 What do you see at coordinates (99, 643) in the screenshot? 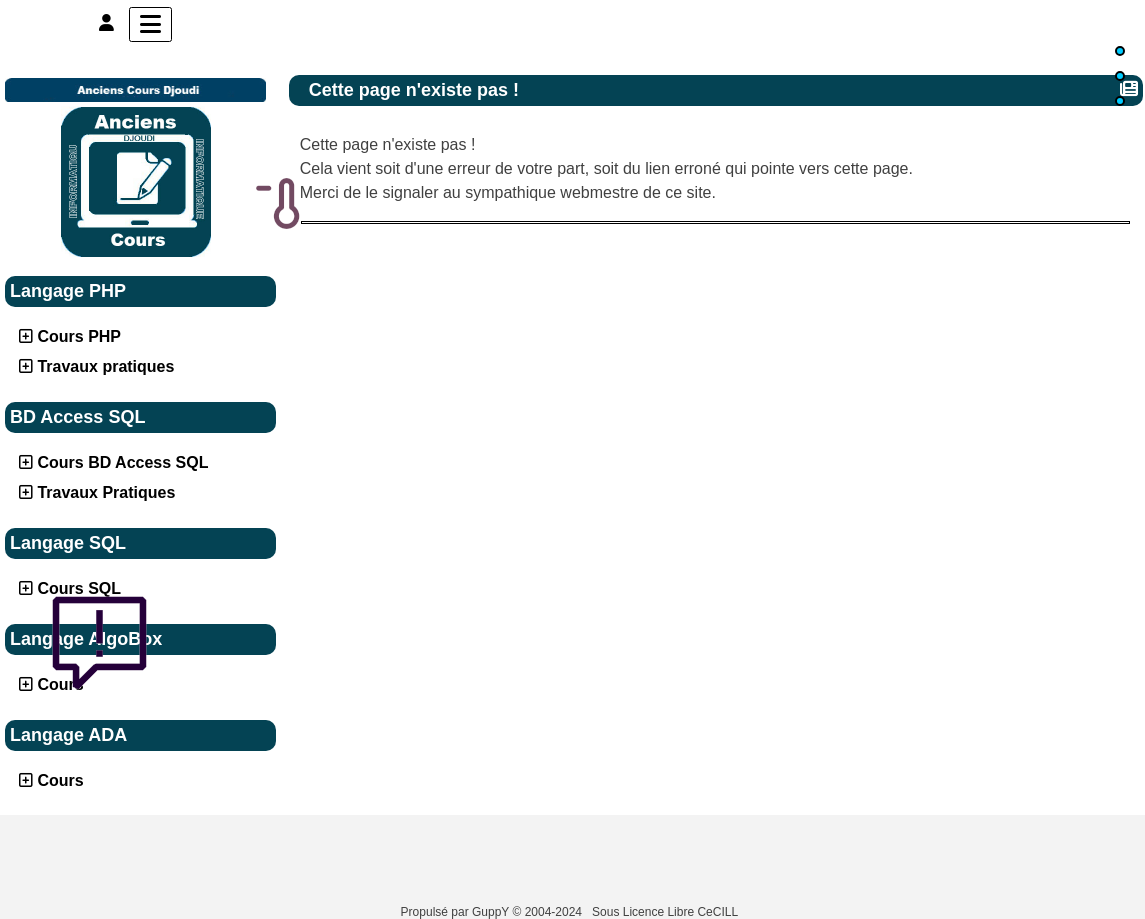
I see `report an issue or problem` at bounding box center [99, 643].